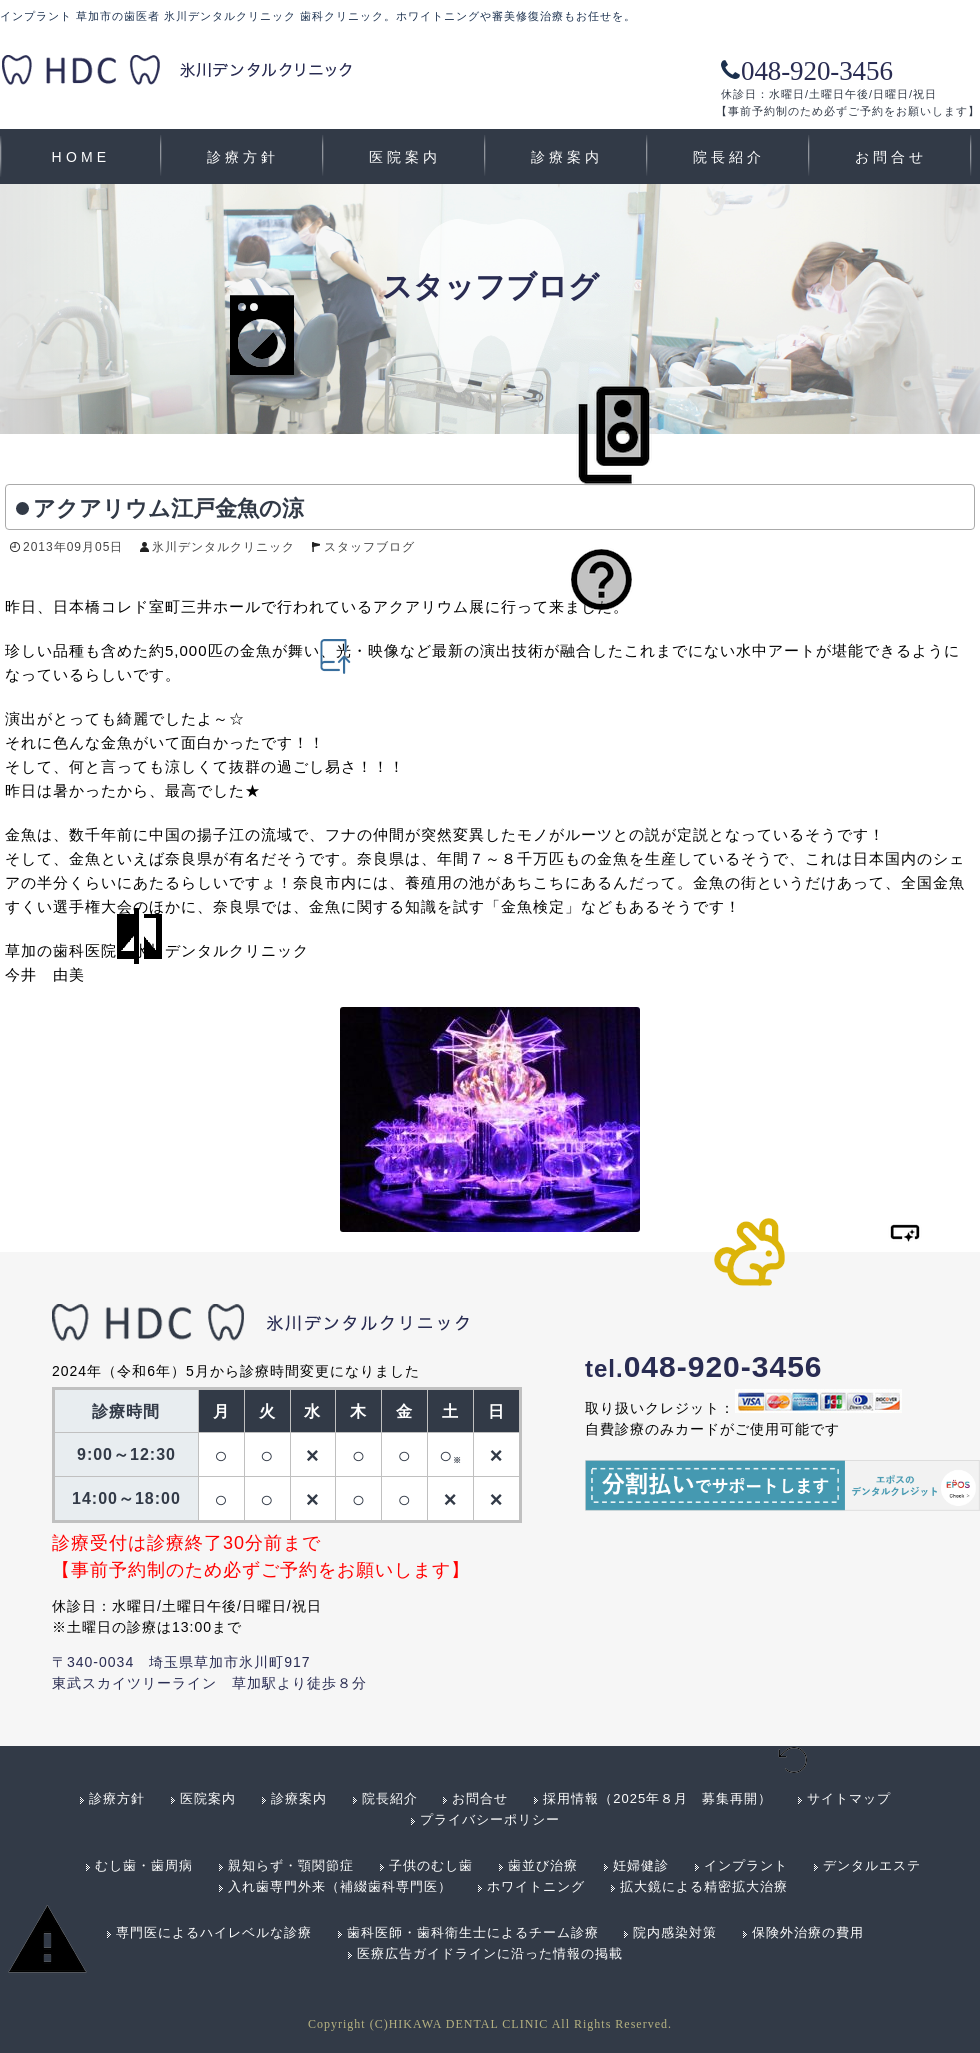 The width and height of the screenshot is (980, 2053). Describe the element at coordinates (614, 435) in the screenshot. I see `manage connected speaker devices` at that location.